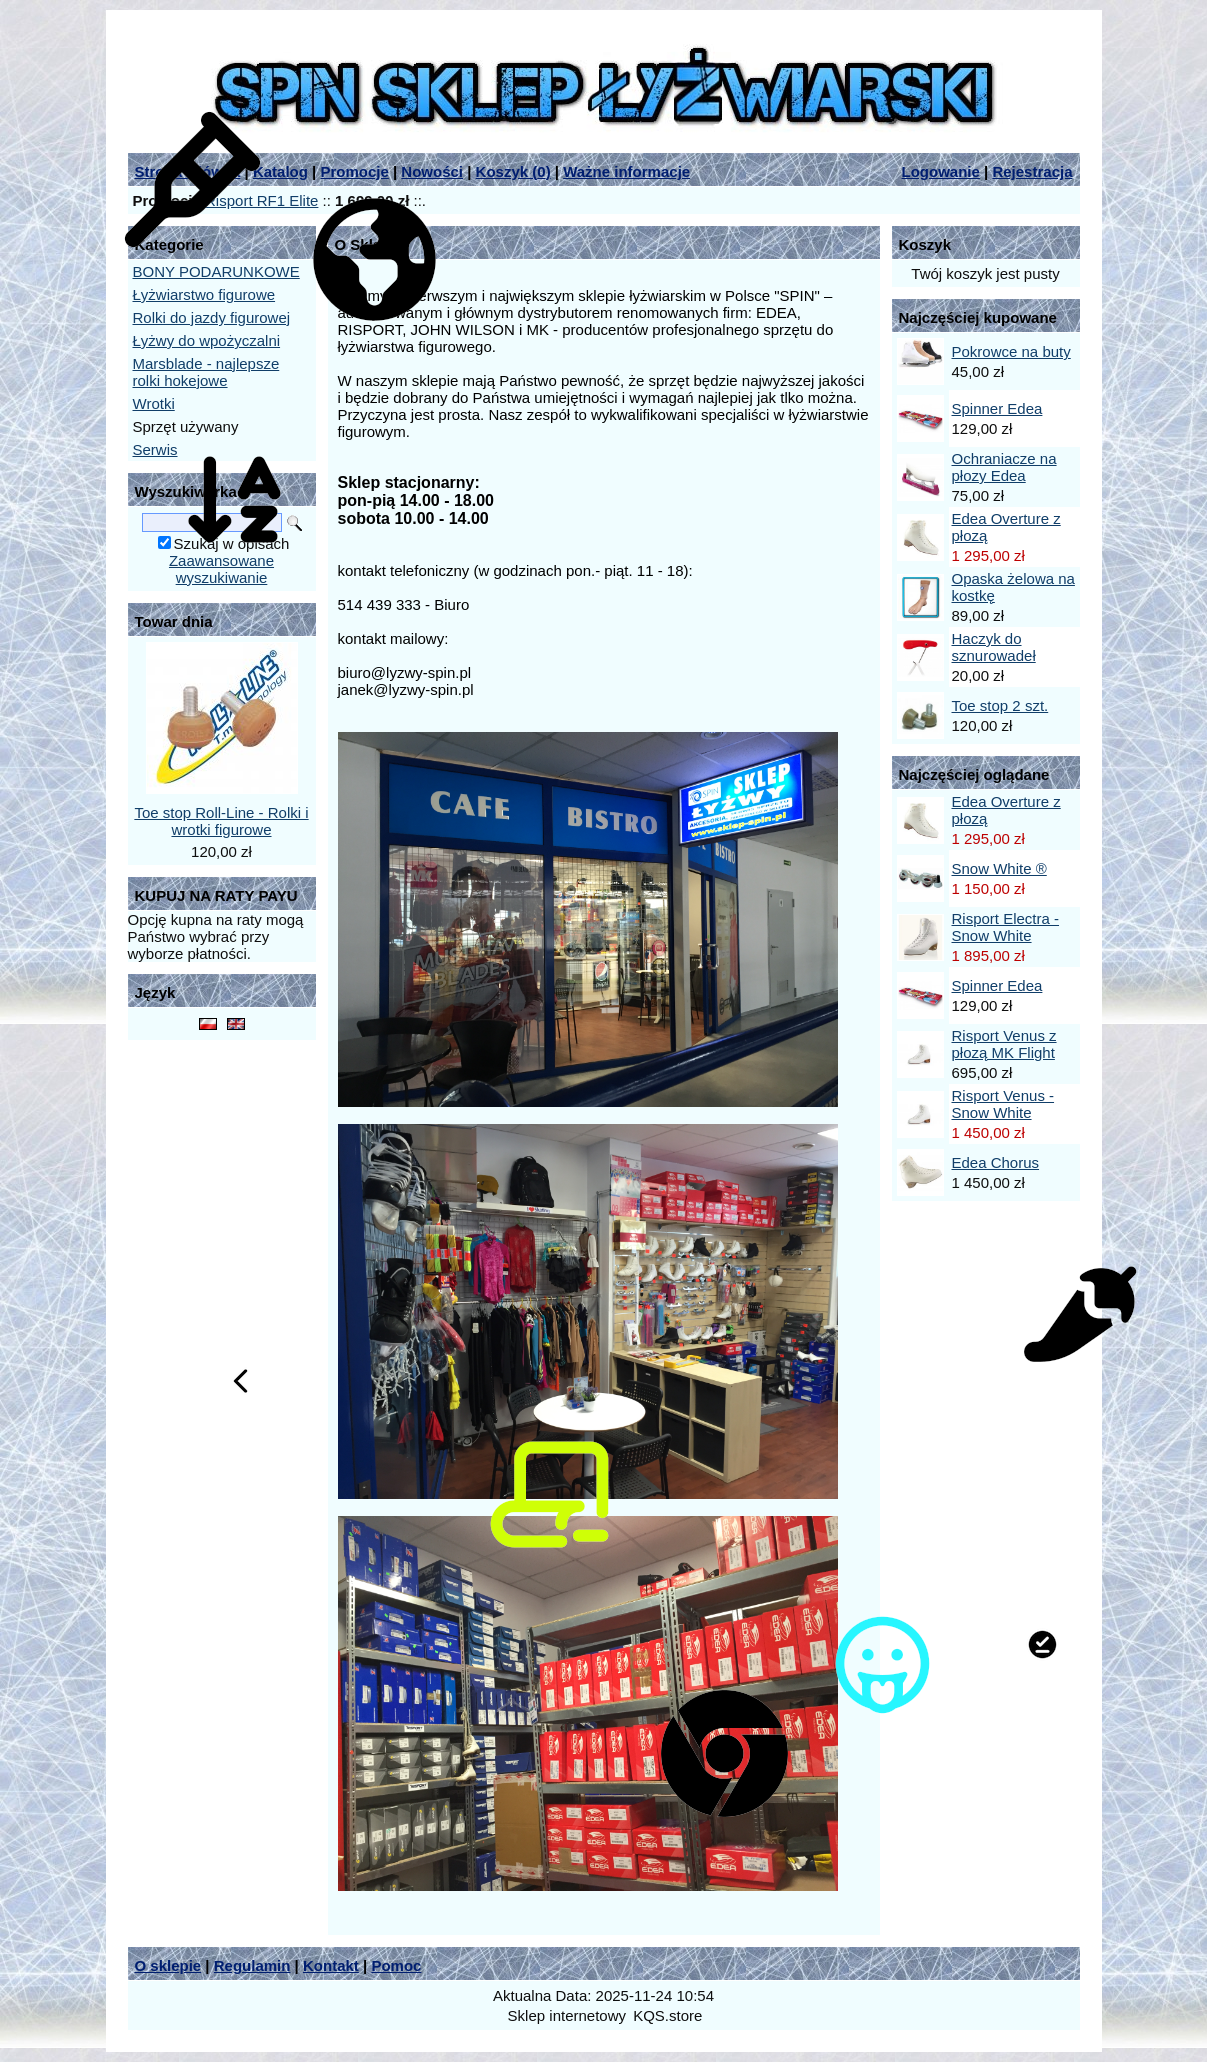 This screenshot has width=1207, height=2062. I want to click on switch to global or worldwide settings, so click(374, 259).